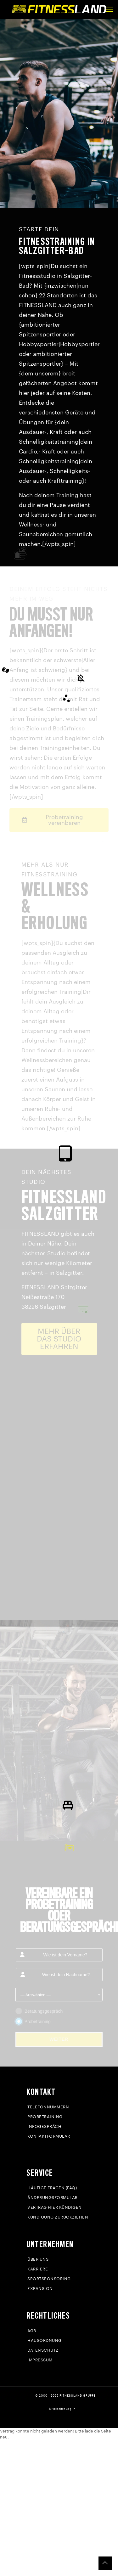 Image resolution: width=118 pixels, height=2576 pixels. What do you see at coordinates (39, 514) in the screenshot?
I see `indicates full or nearly full battery level` at bounding box center [39, 514].